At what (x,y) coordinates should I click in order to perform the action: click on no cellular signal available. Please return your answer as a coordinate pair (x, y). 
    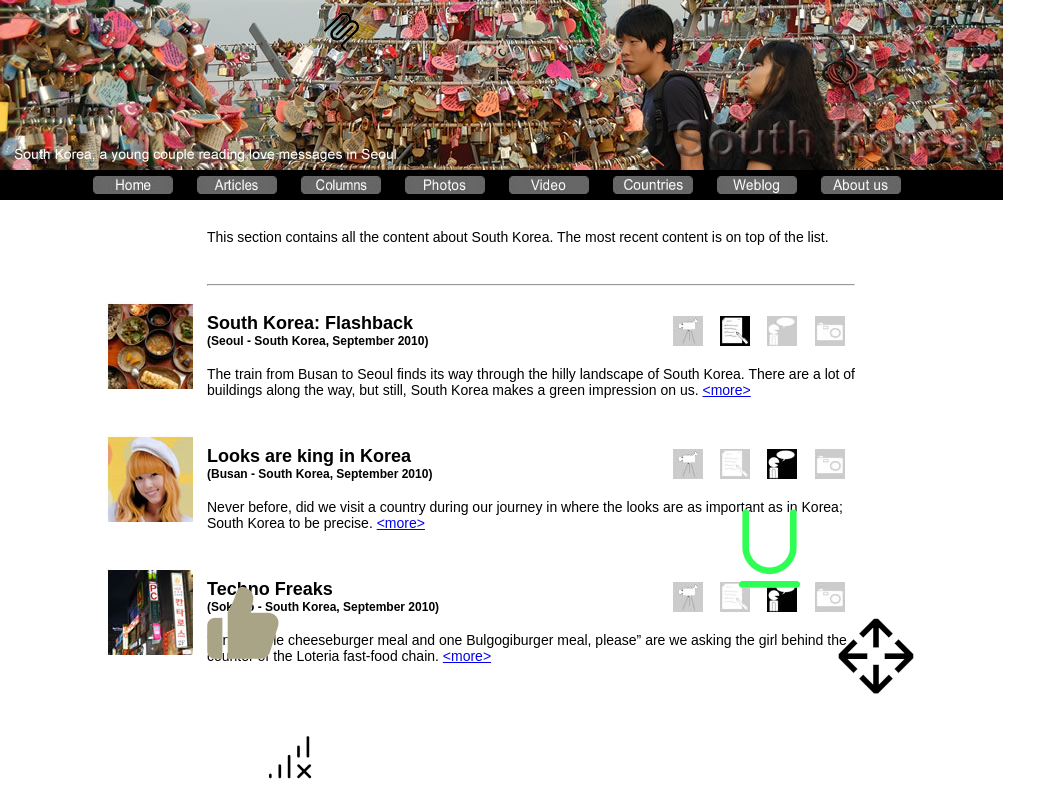
    Looking at the image, I should click on (291, 760).